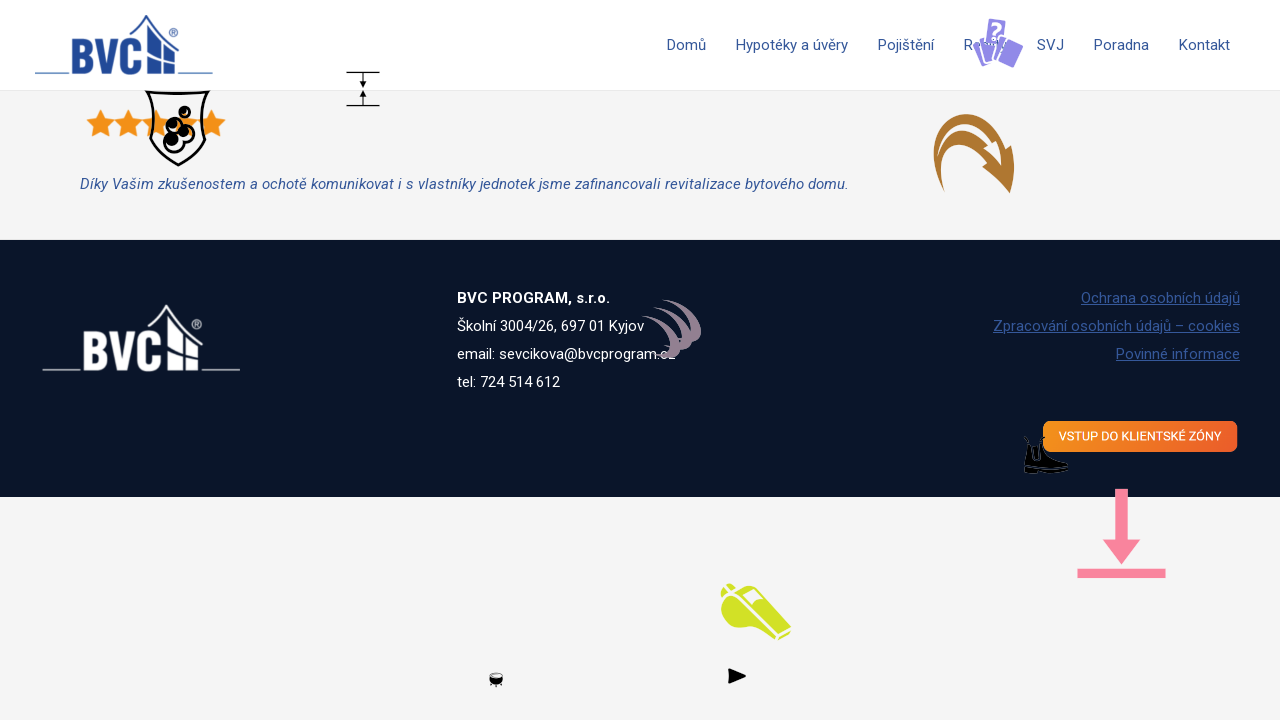  Describe the element at coordinates (1045, 452) in the screenshot. I see `browse footwear or boot options` at that location.